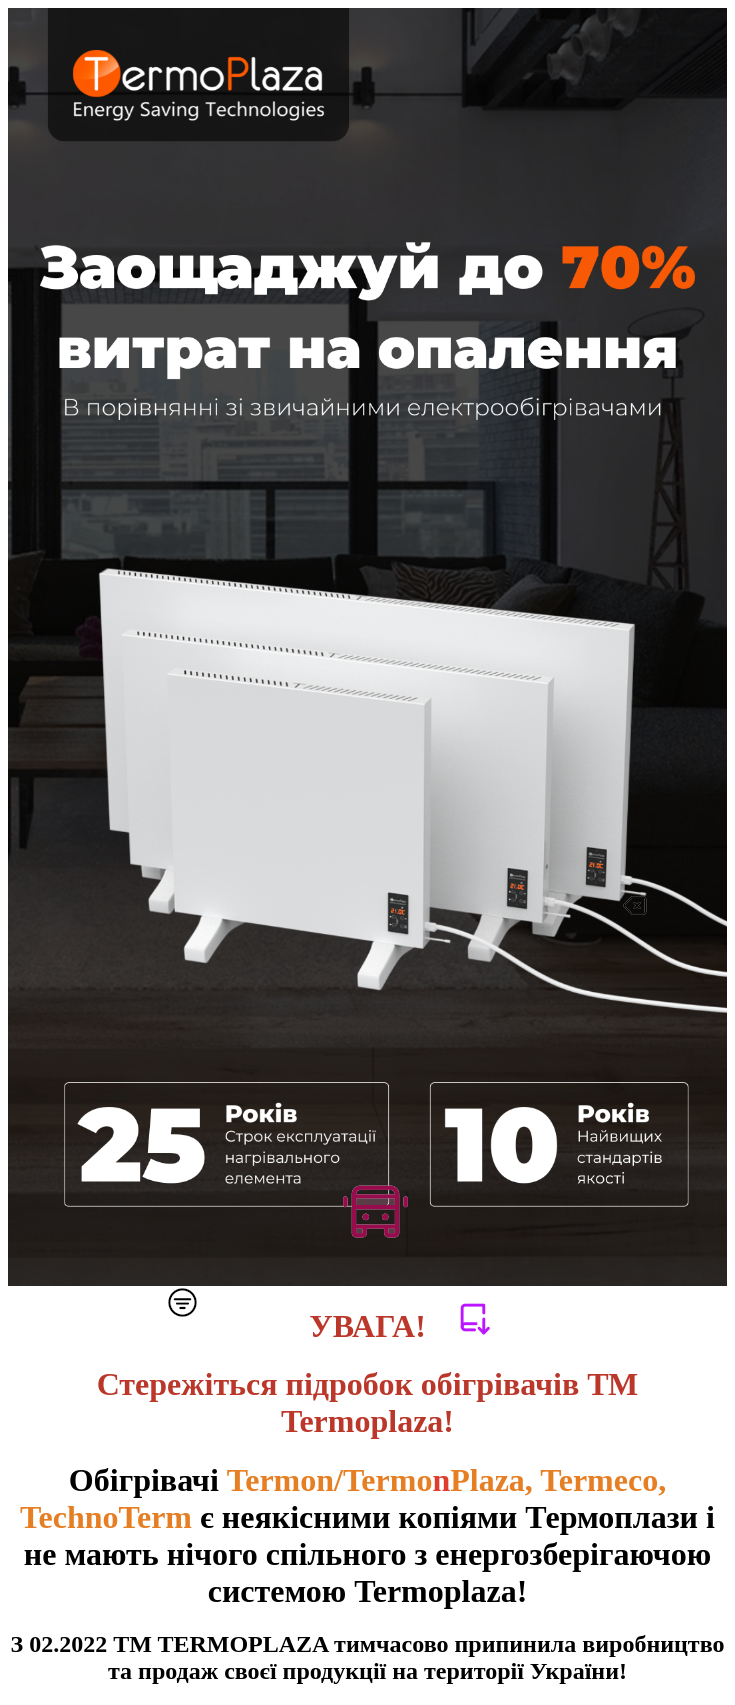 Image resolution: width=735 pixels, height=1705 pixels. What do you see at coordinates (634, 905) in the screenshot?
I see `delete the previous character` at bounding box center [634, 905].